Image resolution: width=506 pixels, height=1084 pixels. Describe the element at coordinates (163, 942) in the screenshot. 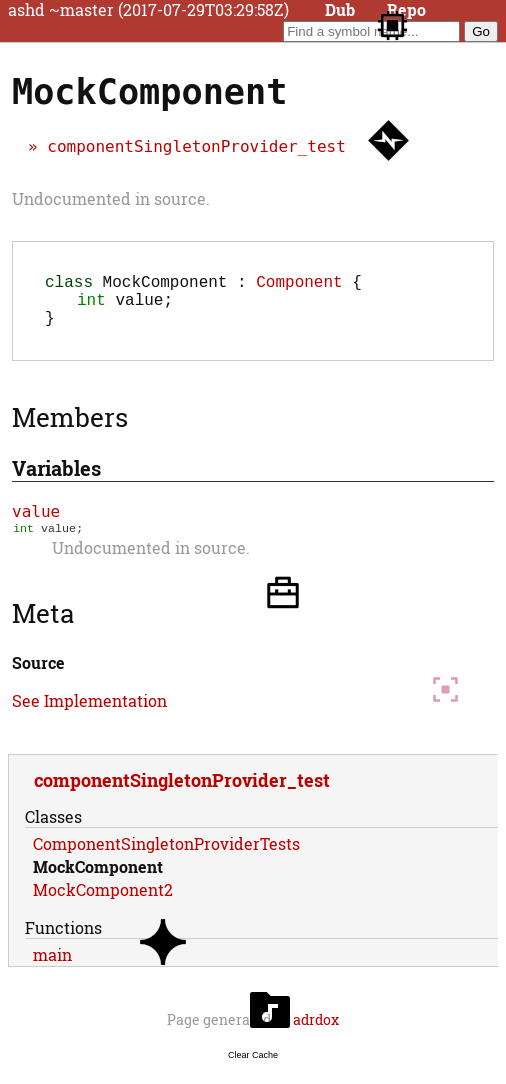

I see `indicates clear, sunny weather conditions` at that location.